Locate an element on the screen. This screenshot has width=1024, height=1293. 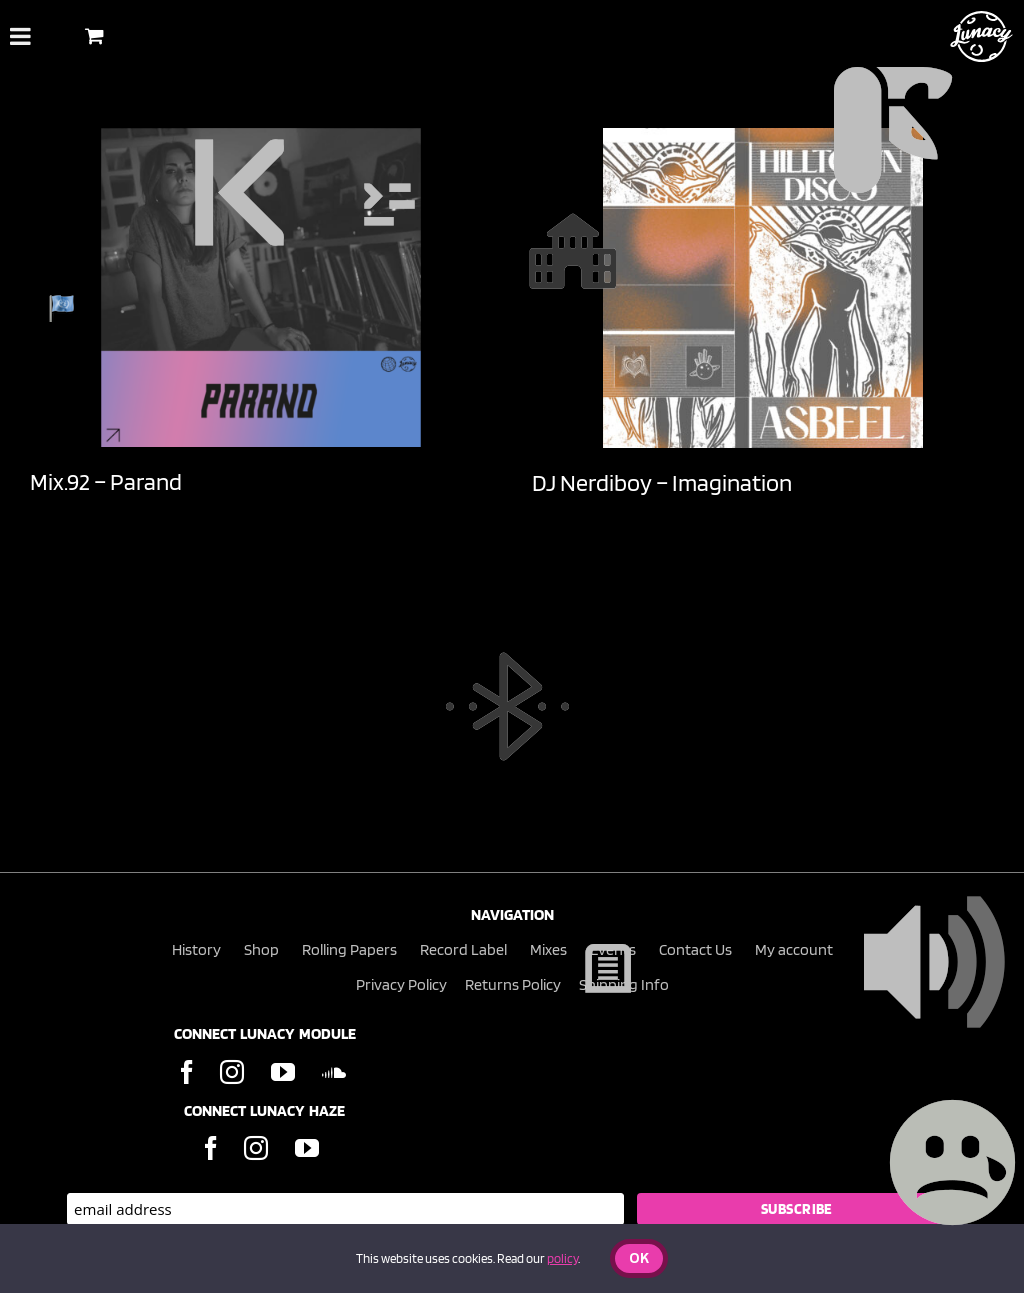
access system utilities and tools is located at coordinates (897, 130).